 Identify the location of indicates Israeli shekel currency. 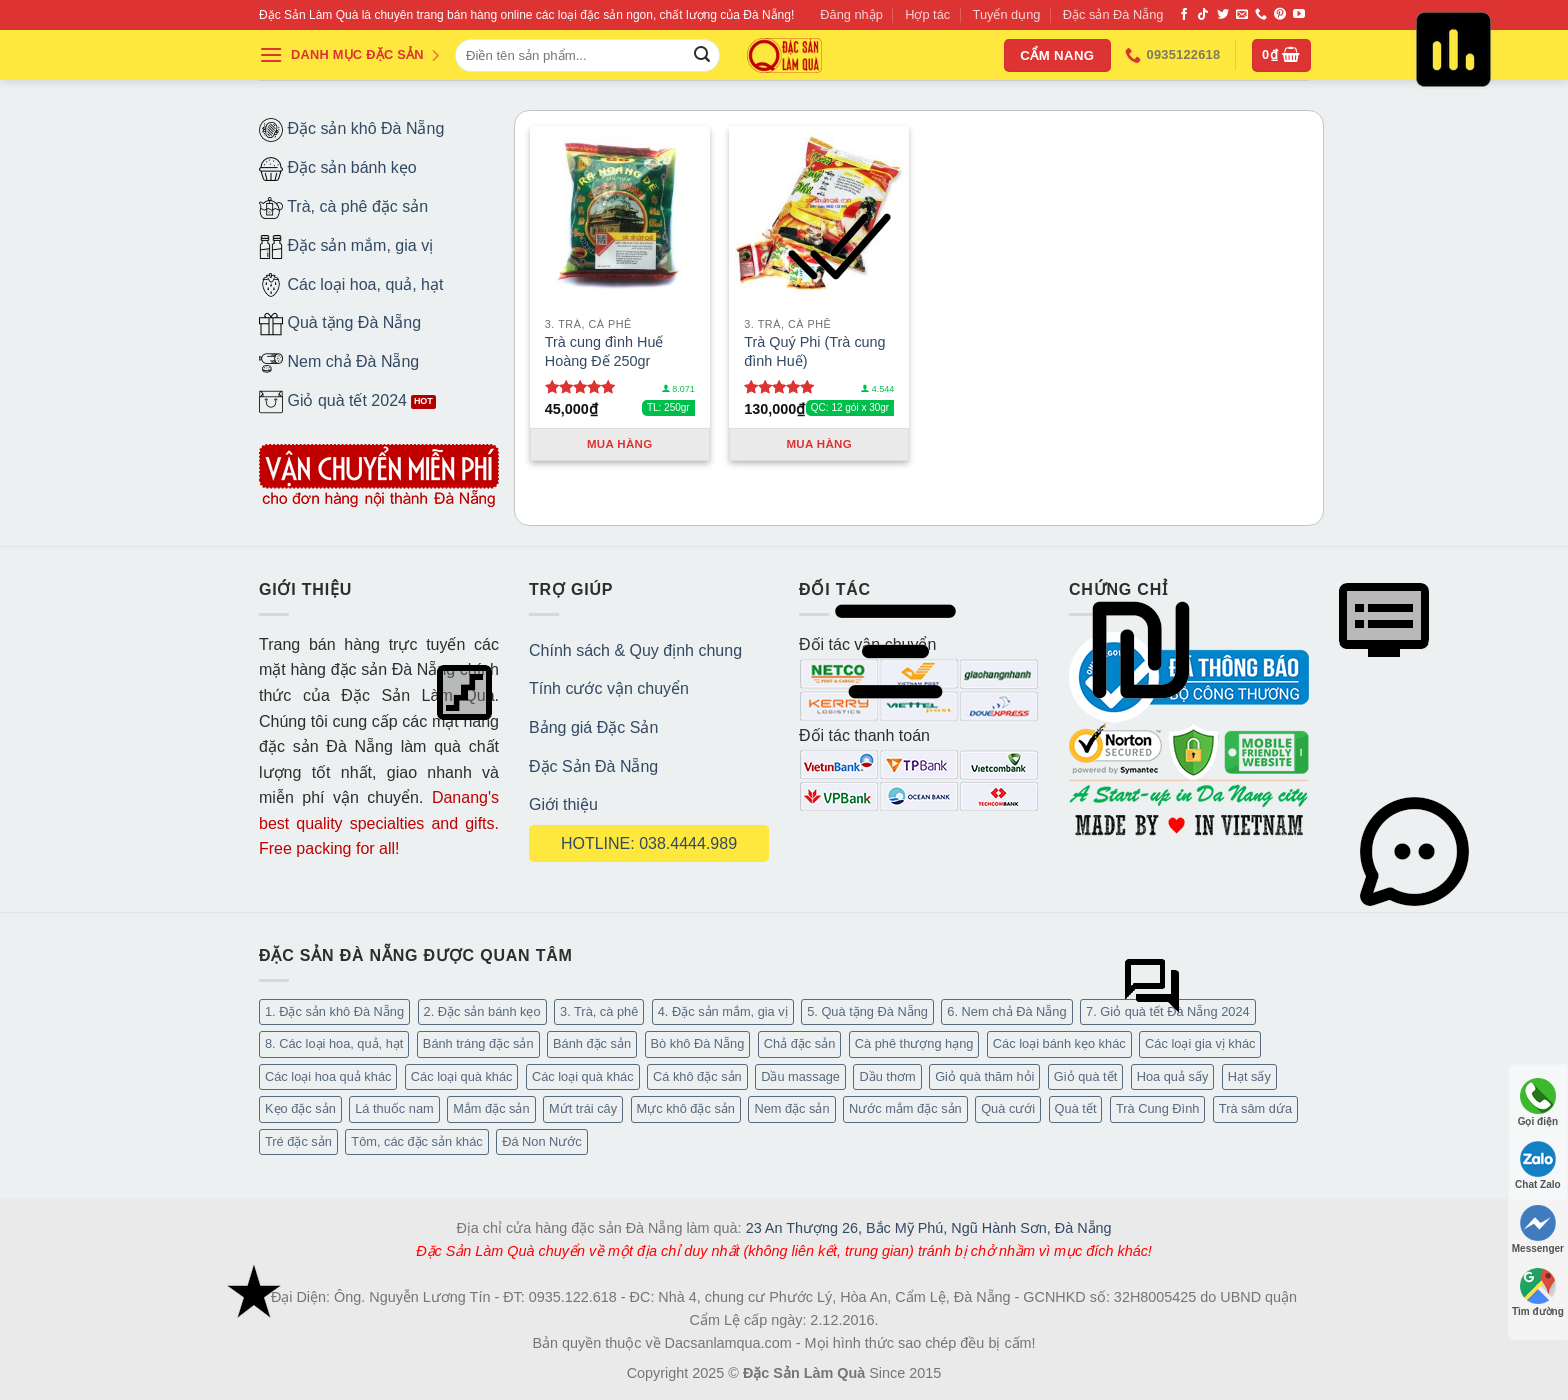
(1141, 650).